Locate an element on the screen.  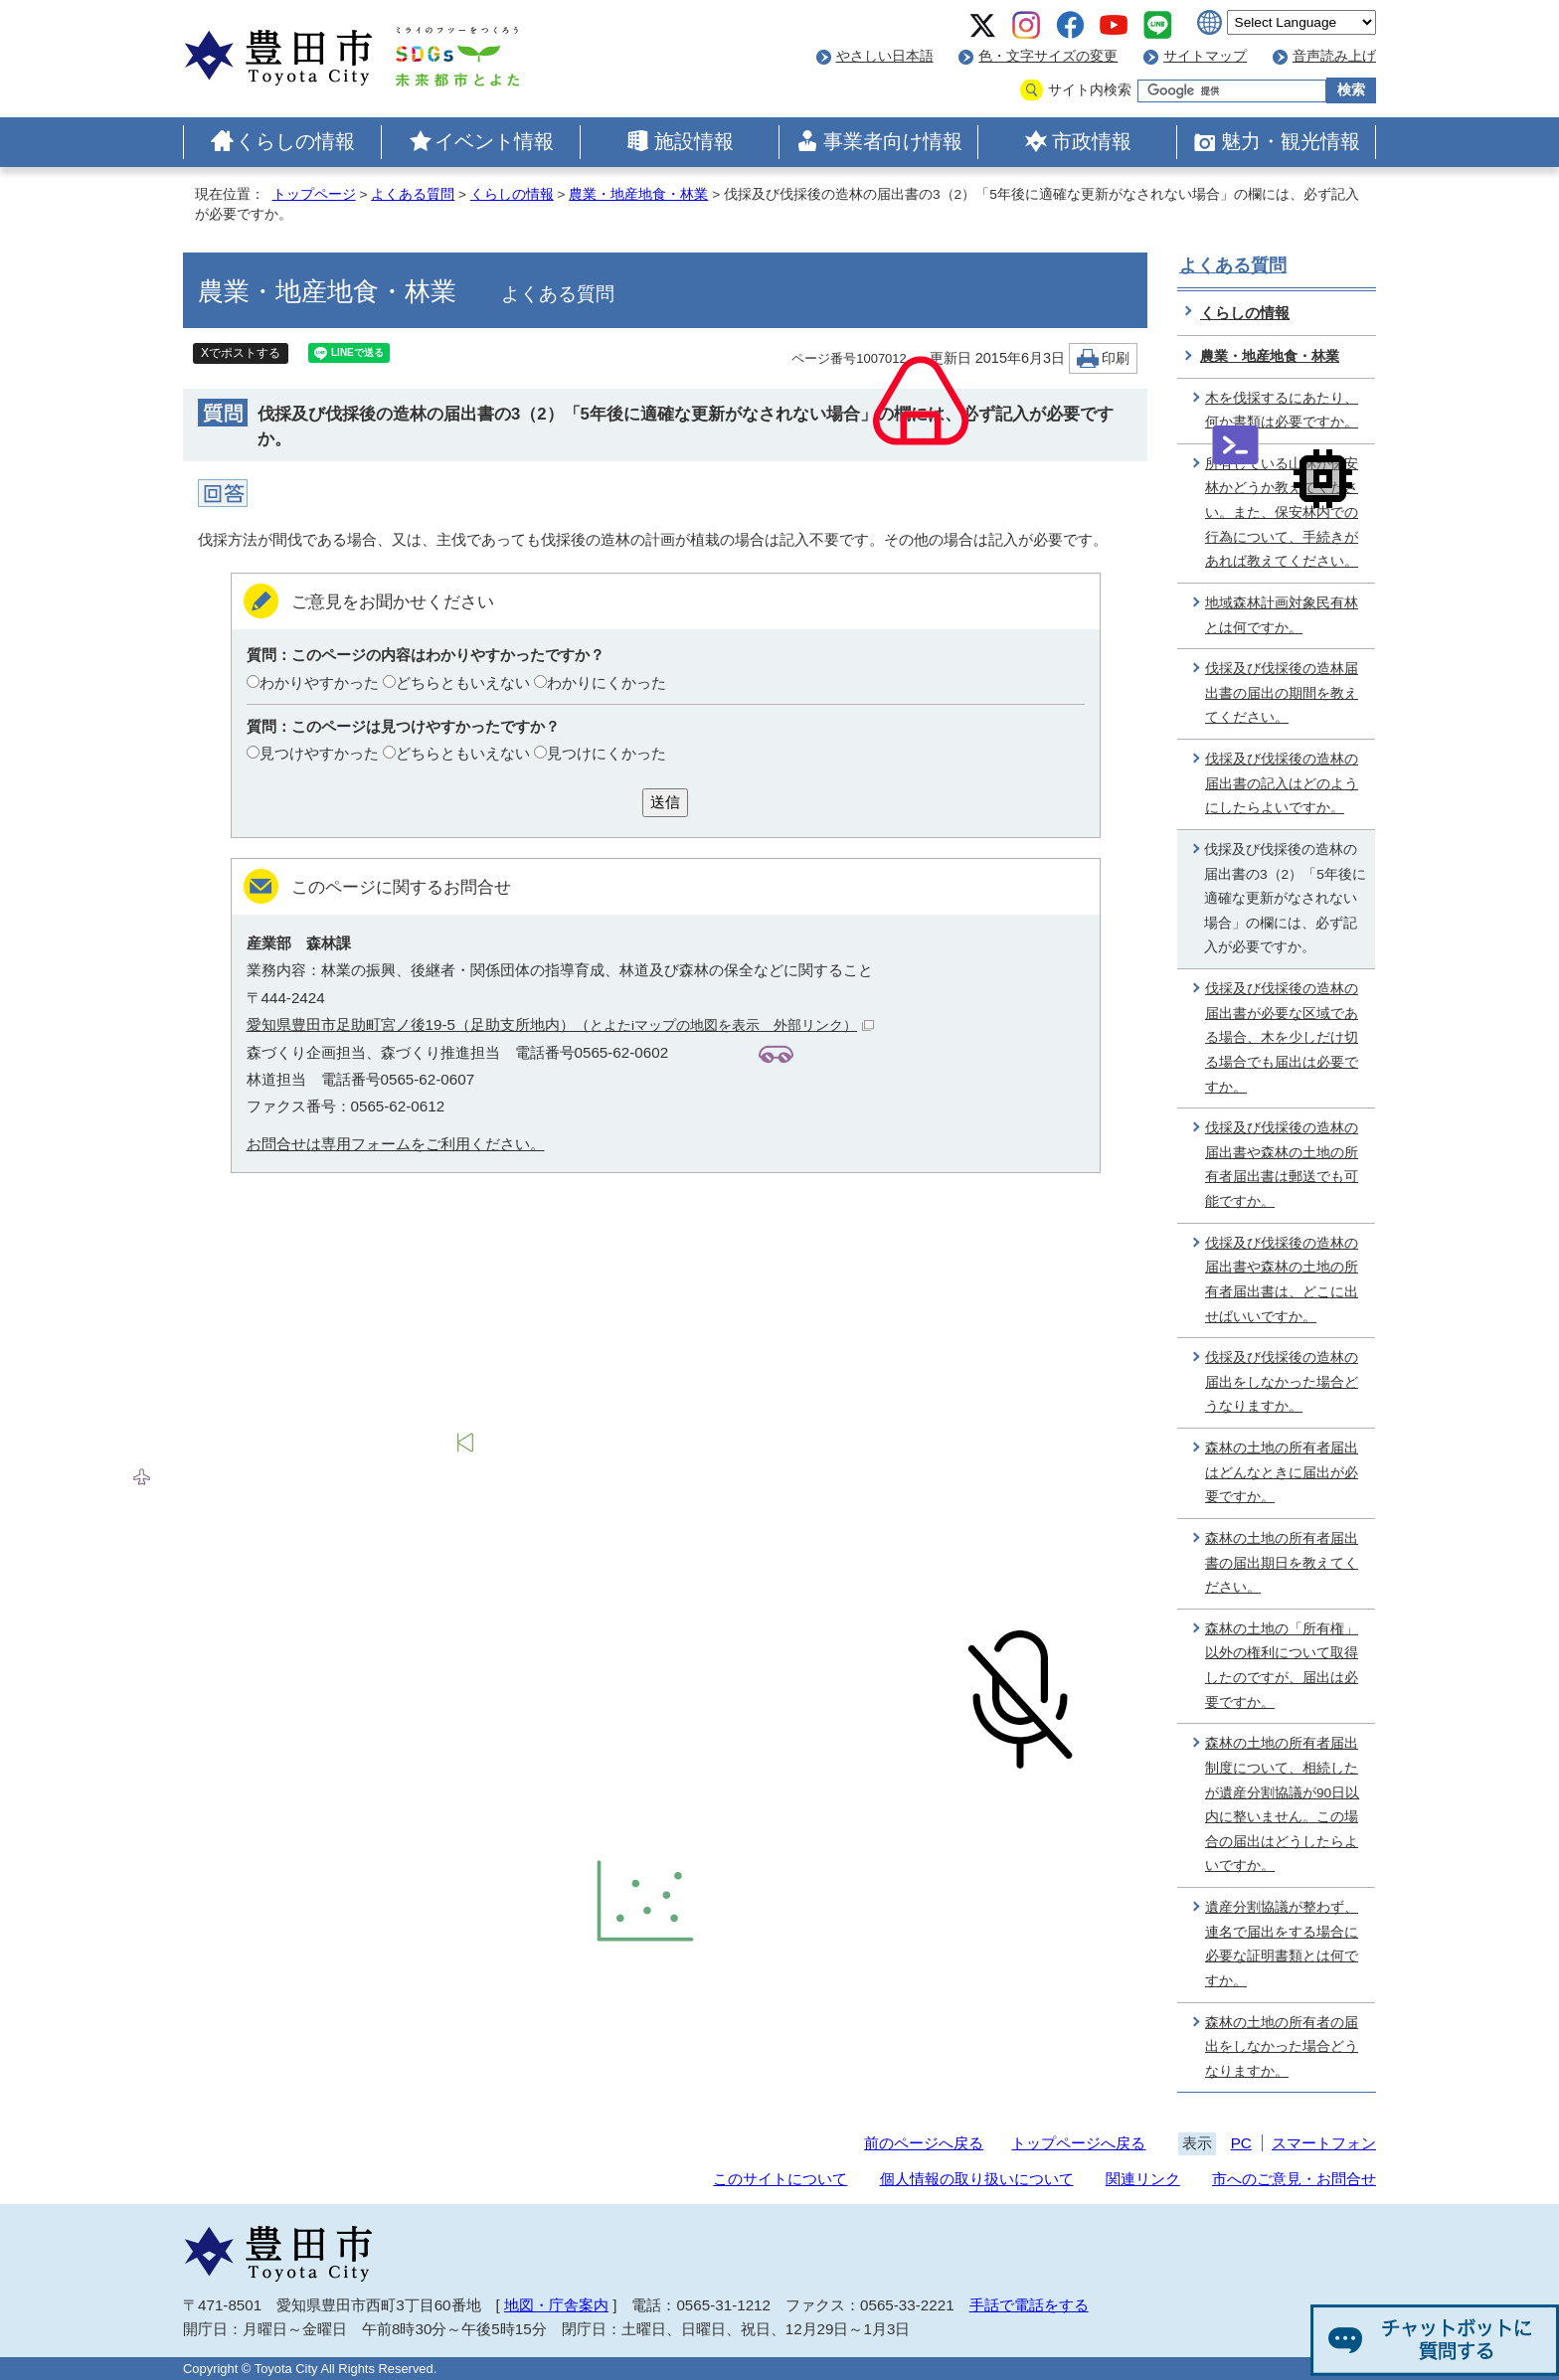
enable airplane mode is located at coordinates (141, 1476).